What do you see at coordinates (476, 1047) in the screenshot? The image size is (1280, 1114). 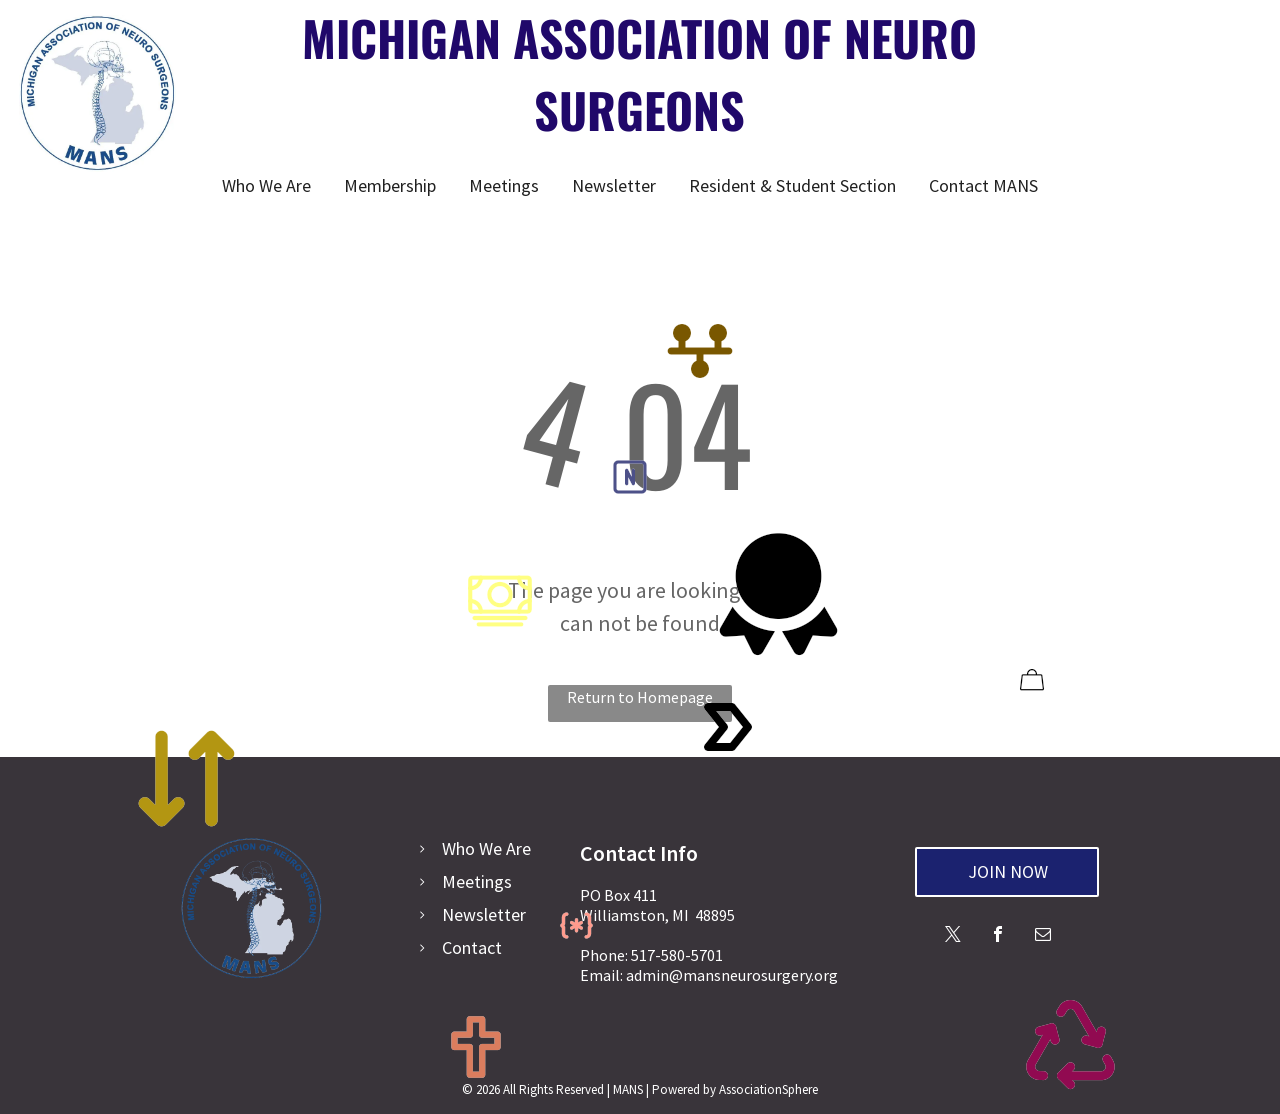 I see `religious or faith-related content` at bounding box center [476, 1047].